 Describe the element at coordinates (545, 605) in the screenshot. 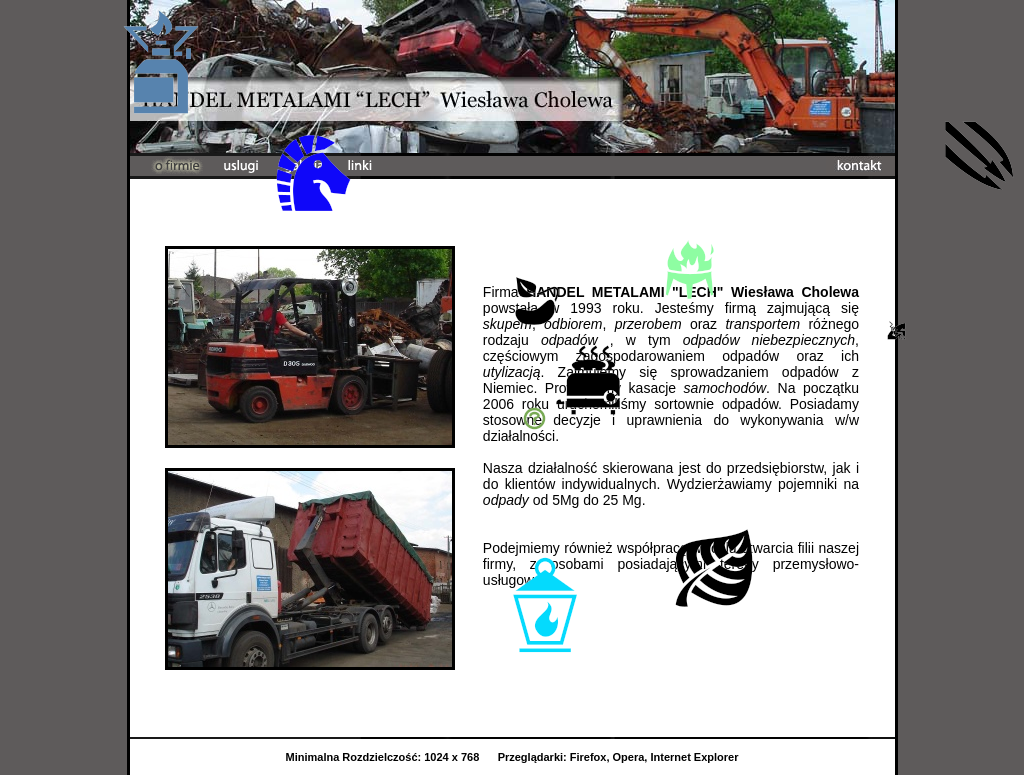

I see `toggle lantern or light source on/off` at that location.